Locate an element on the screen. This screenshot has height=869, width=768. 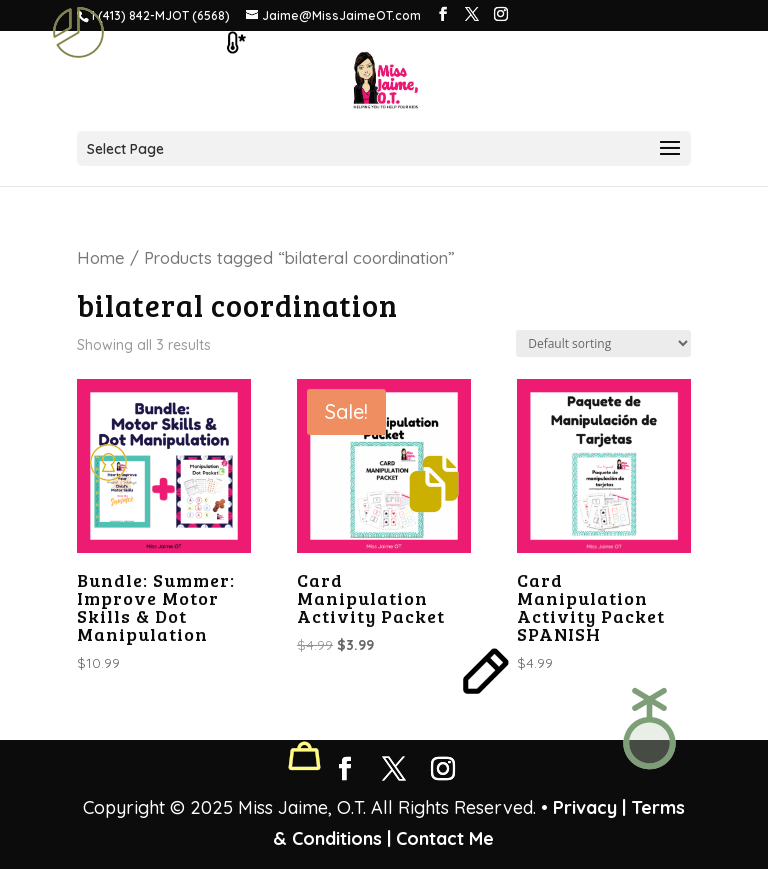
indicates low temperature or cold conditions is located at coordinates (234, 42).